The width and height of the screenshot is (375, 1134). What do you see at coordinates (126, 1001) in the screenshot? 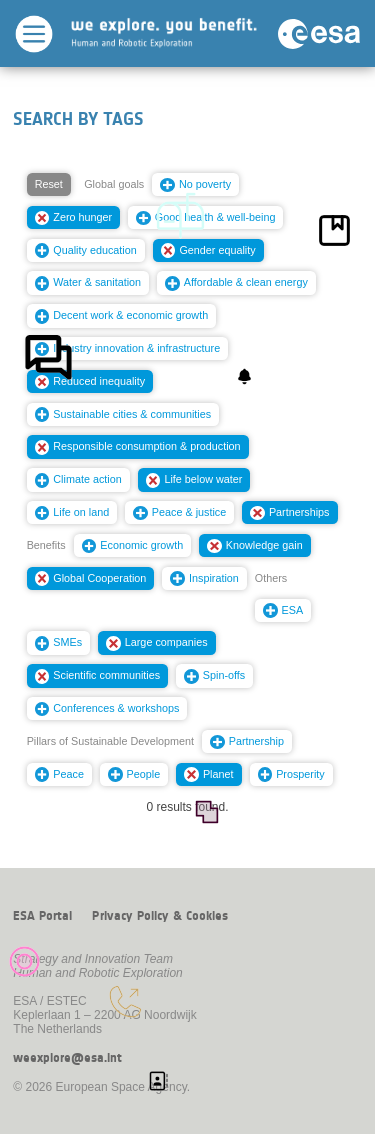
I see `make an outgoing call` at bounding box center [126, 1001].